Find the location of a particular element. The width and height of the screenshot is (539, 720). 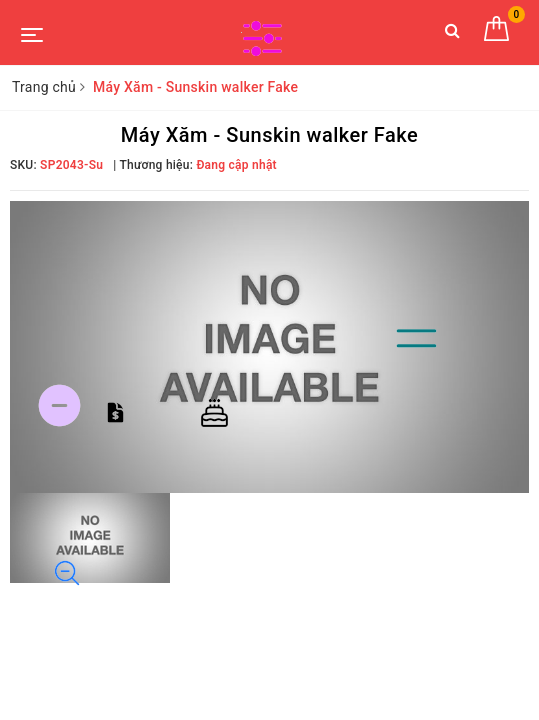

remove an item from a list or collection is located at coordinates (59, 405).